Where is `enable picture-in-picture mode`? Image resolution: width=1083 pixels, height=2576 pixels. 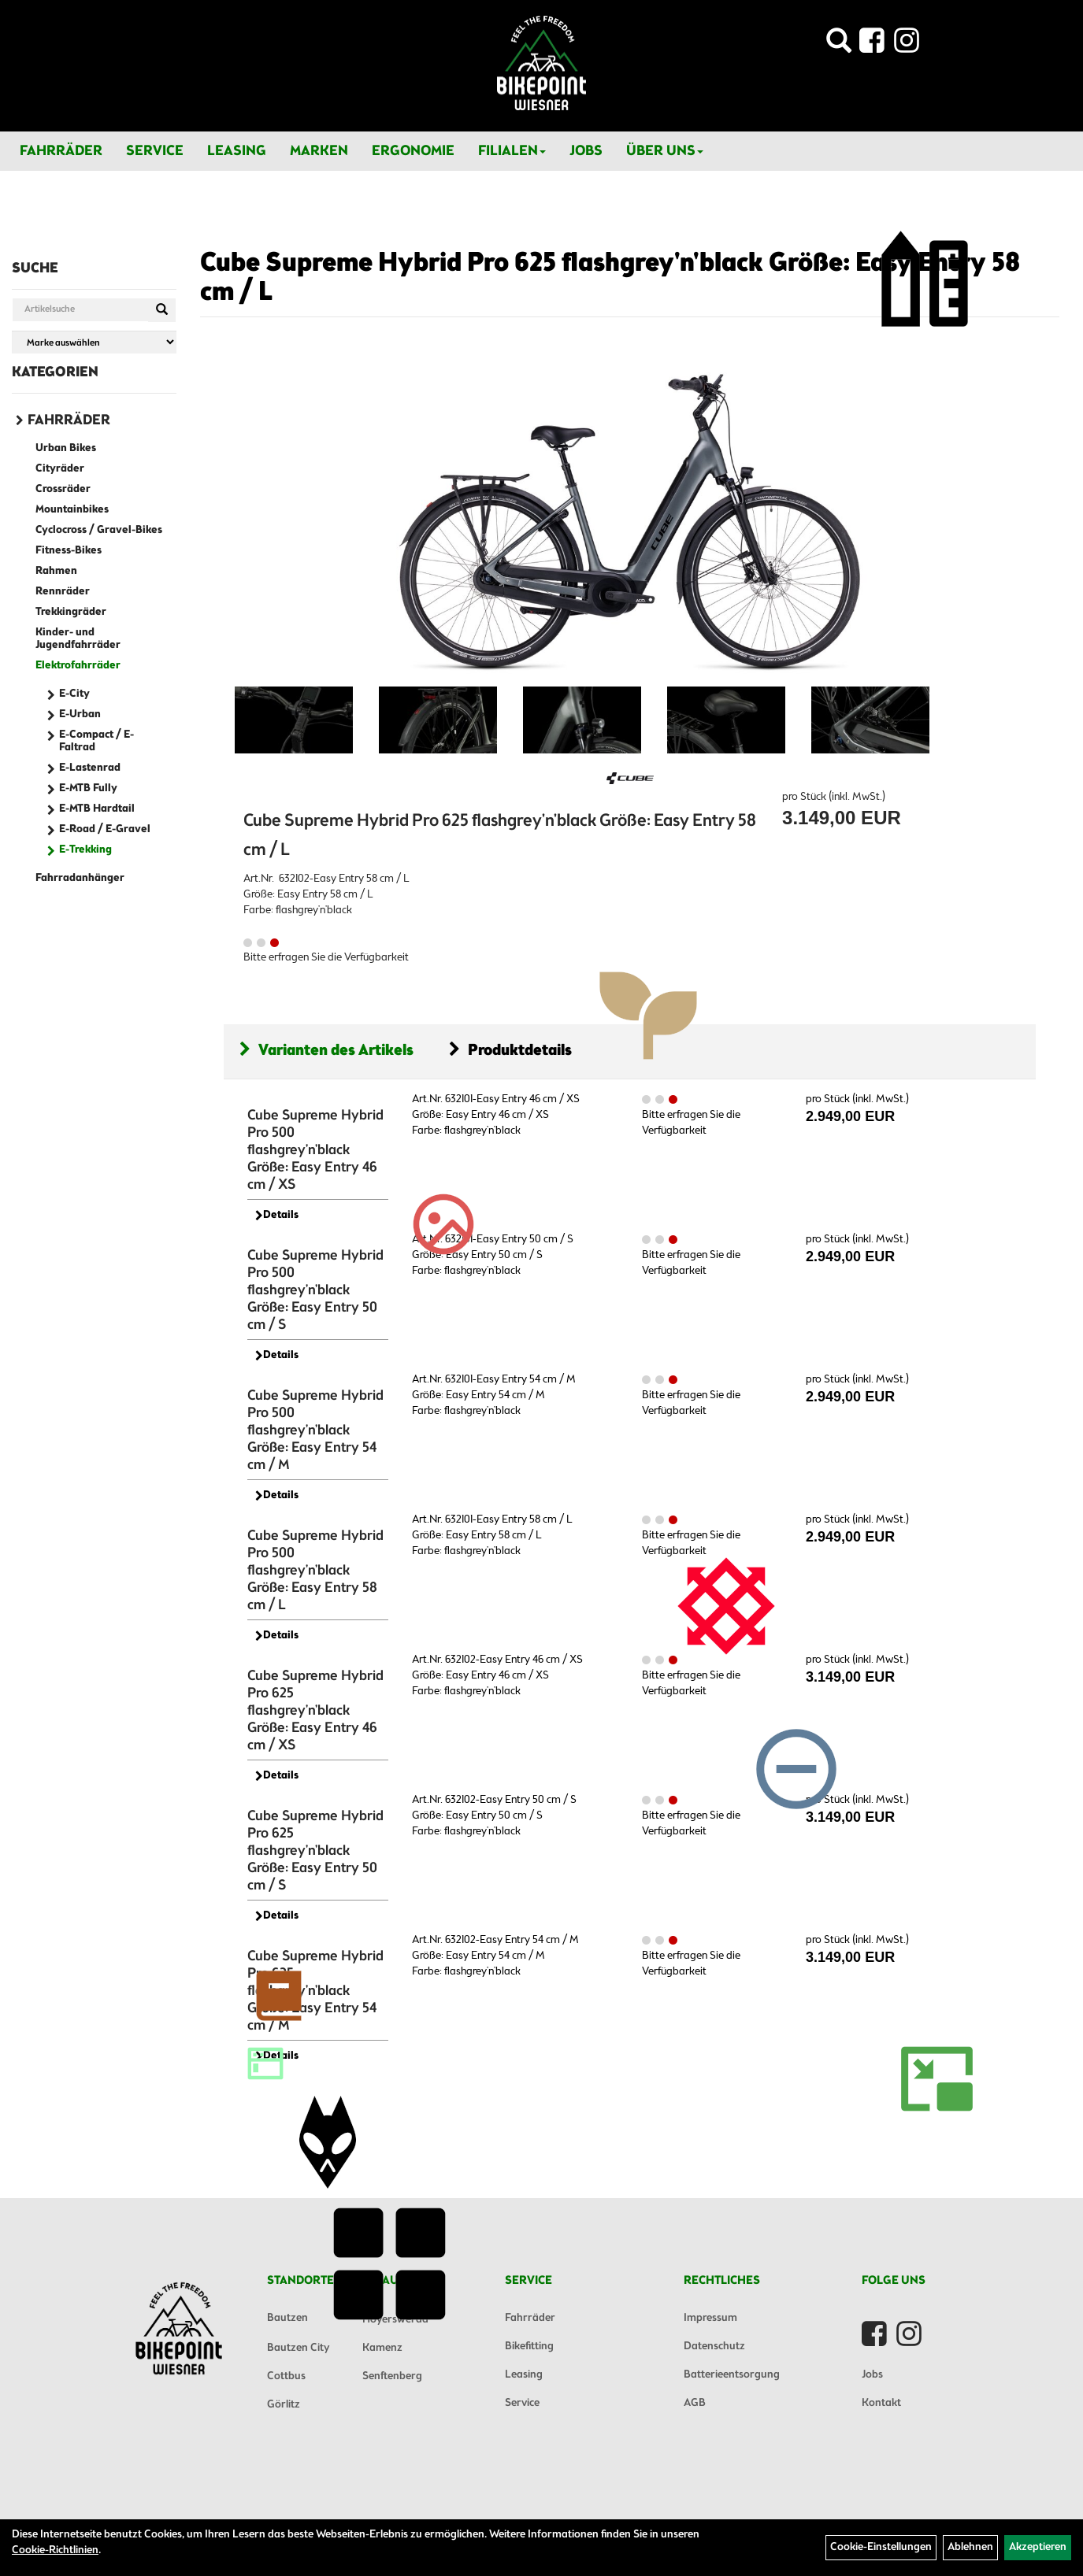 enable picture-in-picture mode is located at coordinates (936, 2078).